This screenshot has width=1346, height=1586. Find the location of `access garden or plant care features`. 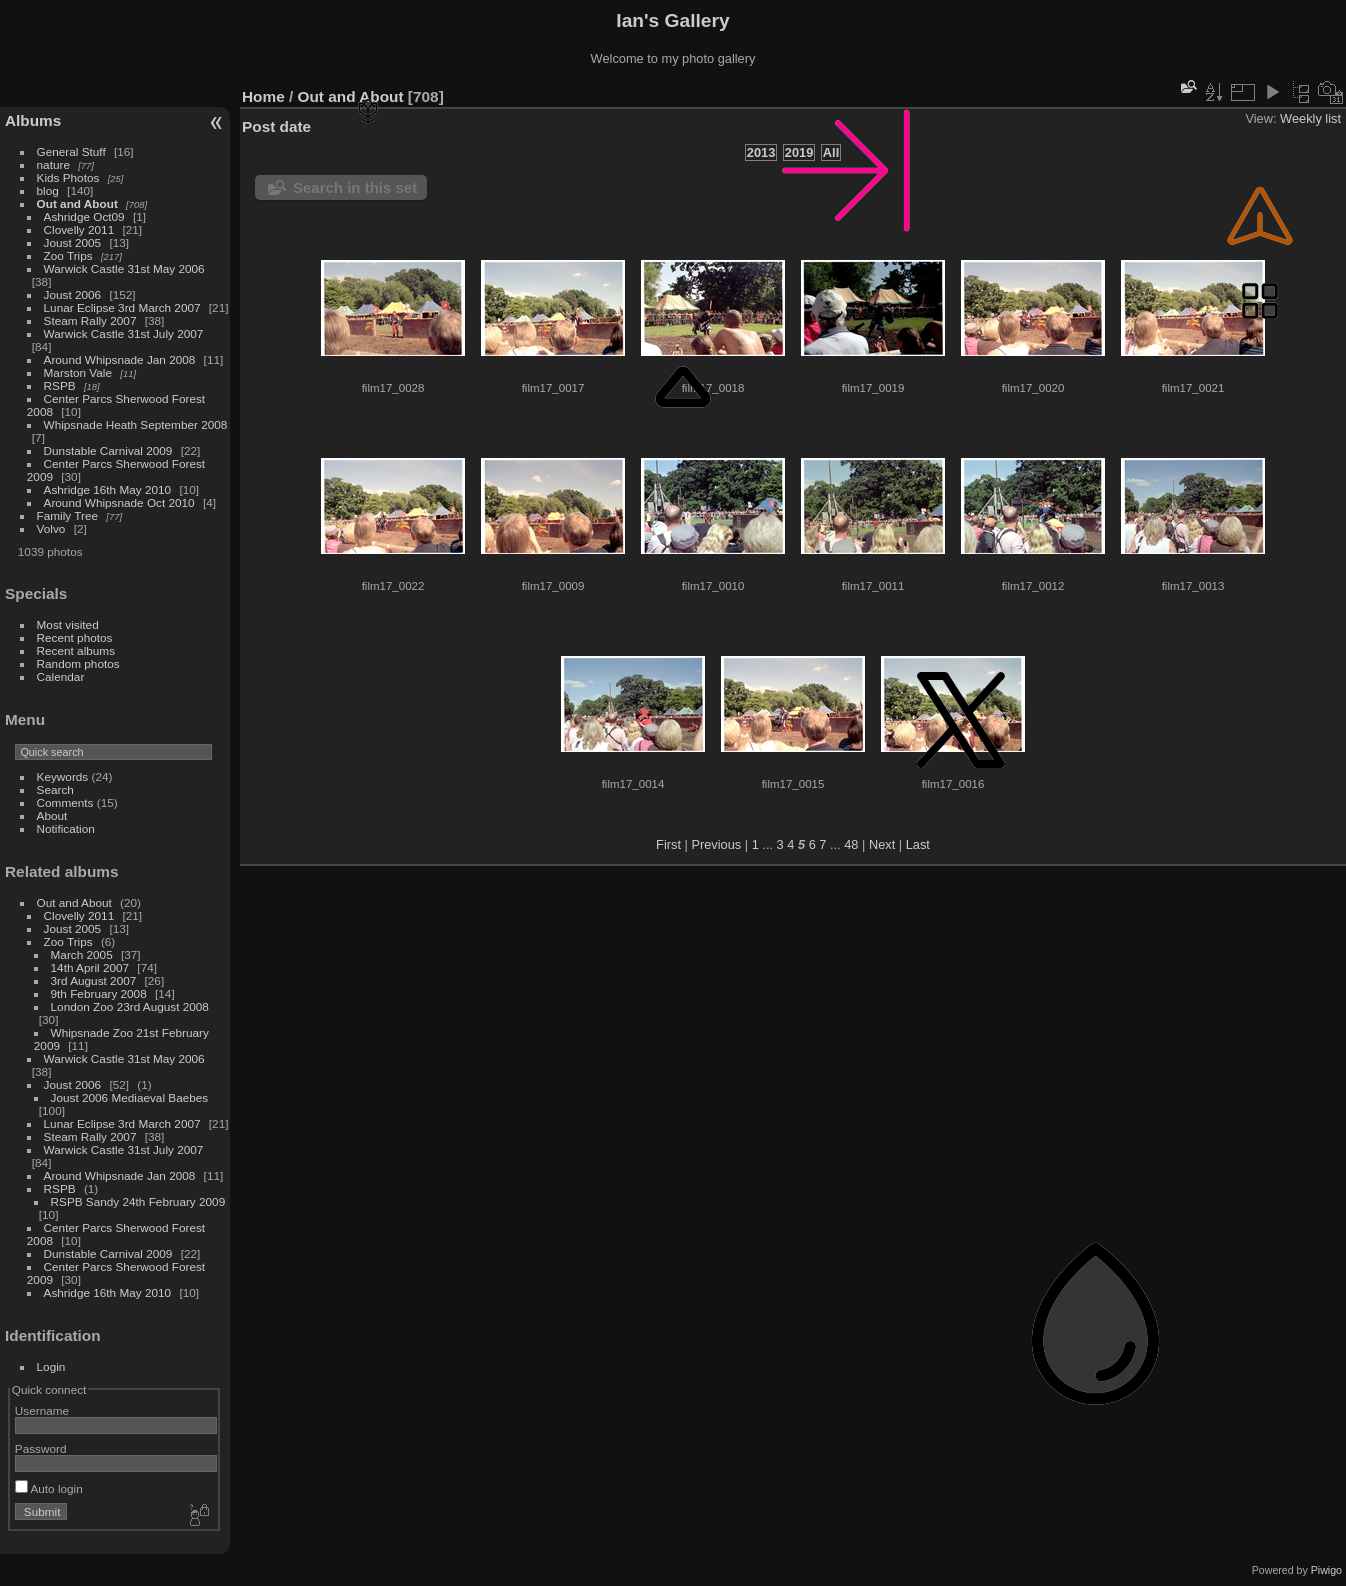

access garden or plant care features is located at coordinates (368, 111).